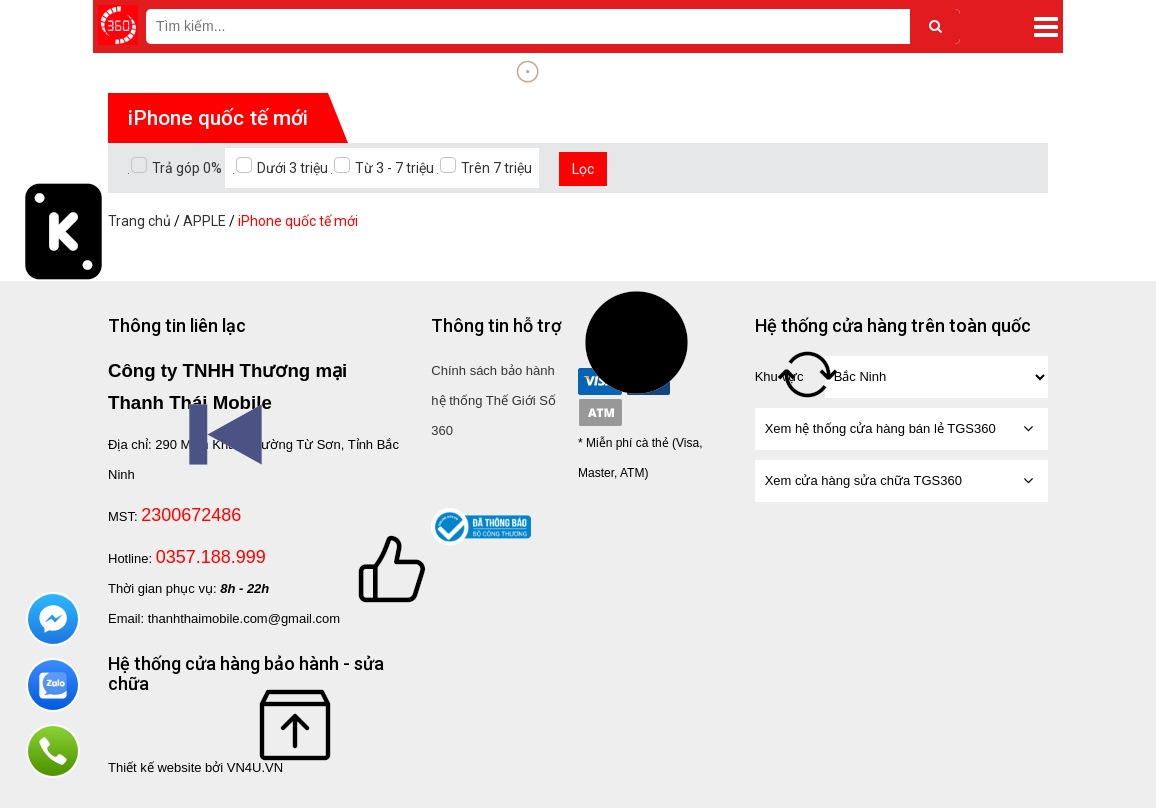  Describe the element at coordinates (392, 569) in the screenshot. I see `like or approve content` at that location.